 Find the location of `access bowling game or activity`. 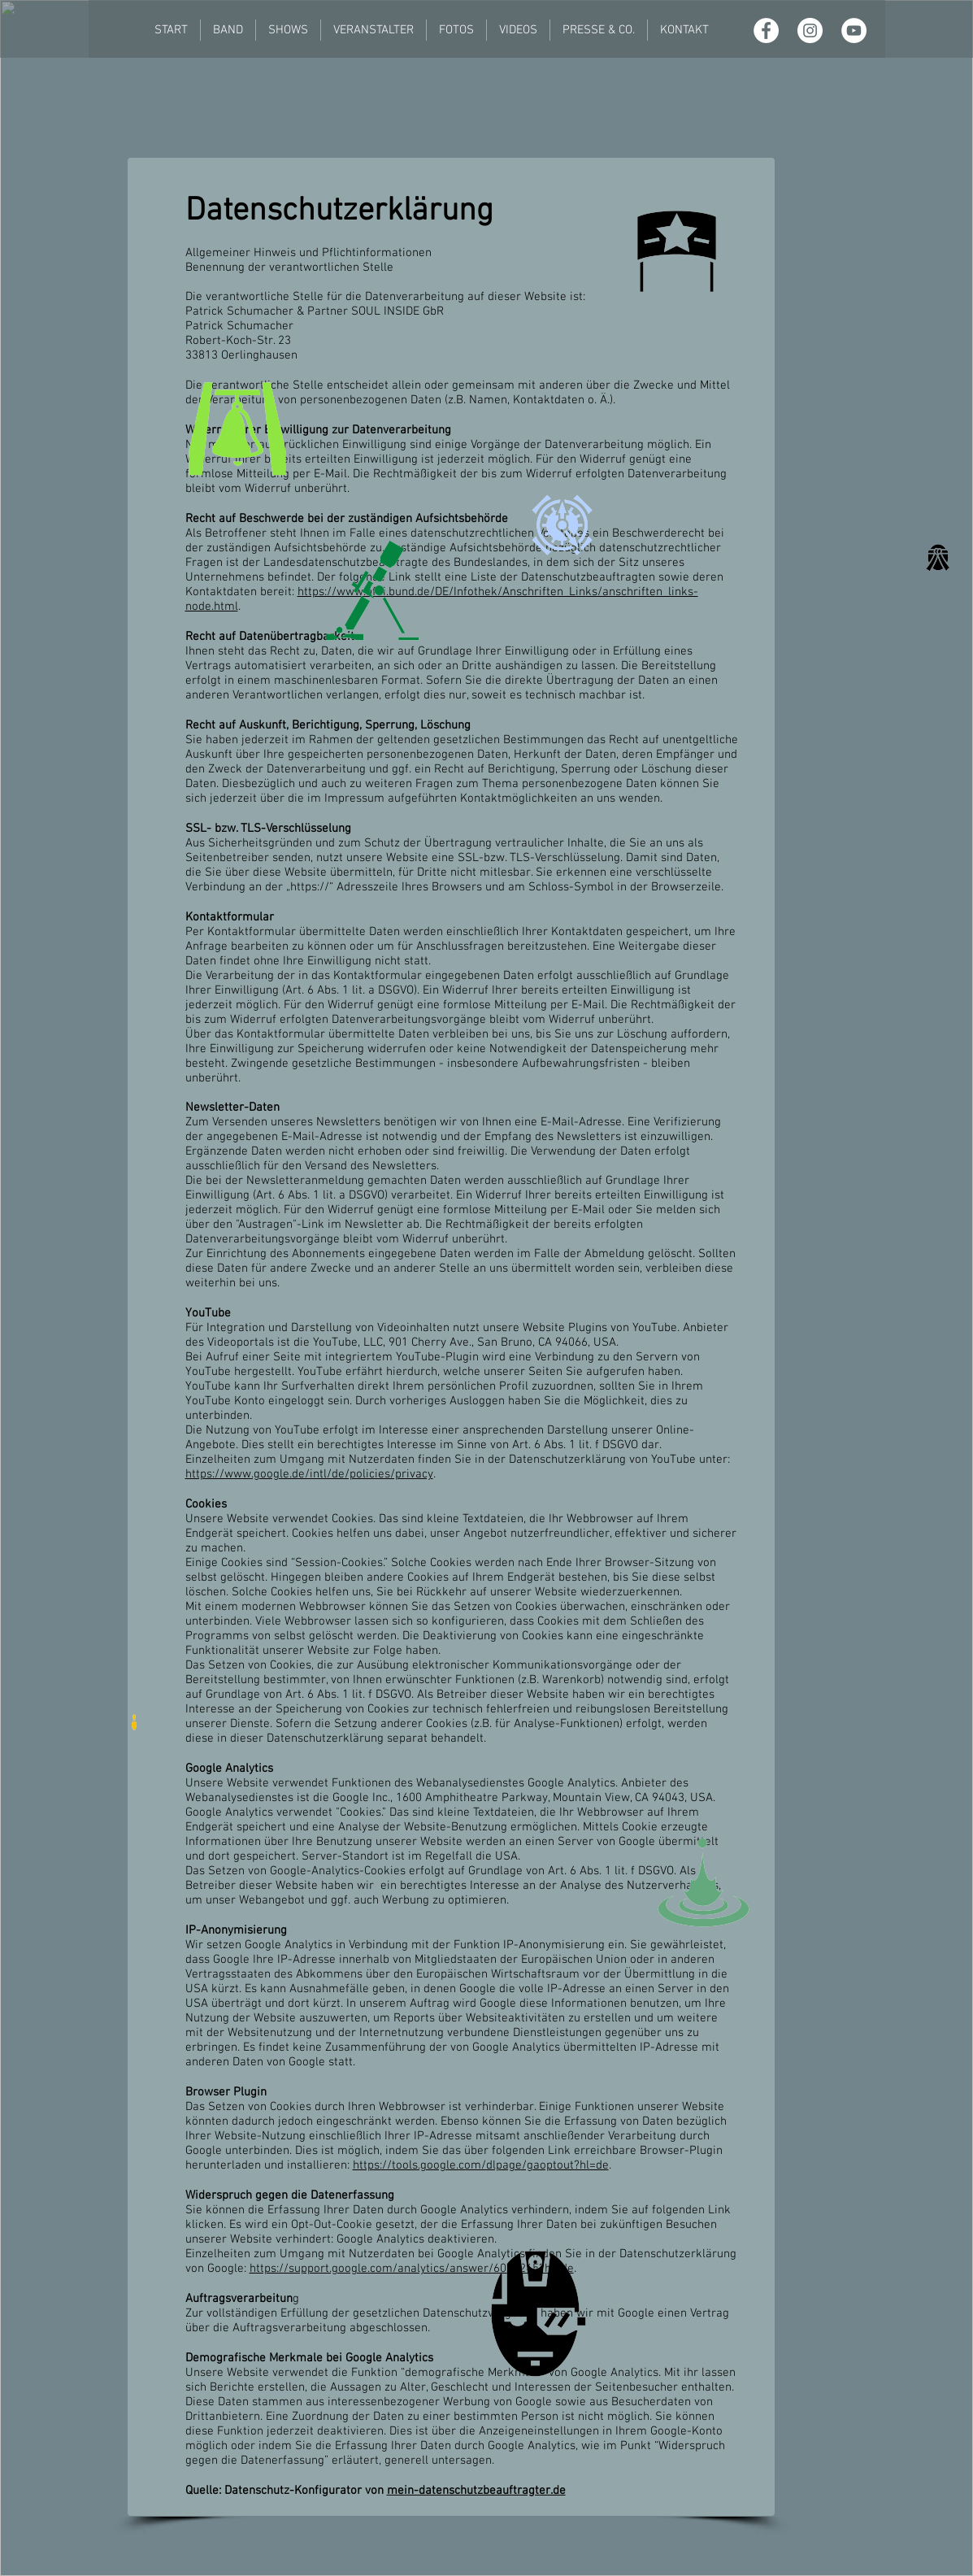

access bowling game or activity is located at coordinates (134, 1722).